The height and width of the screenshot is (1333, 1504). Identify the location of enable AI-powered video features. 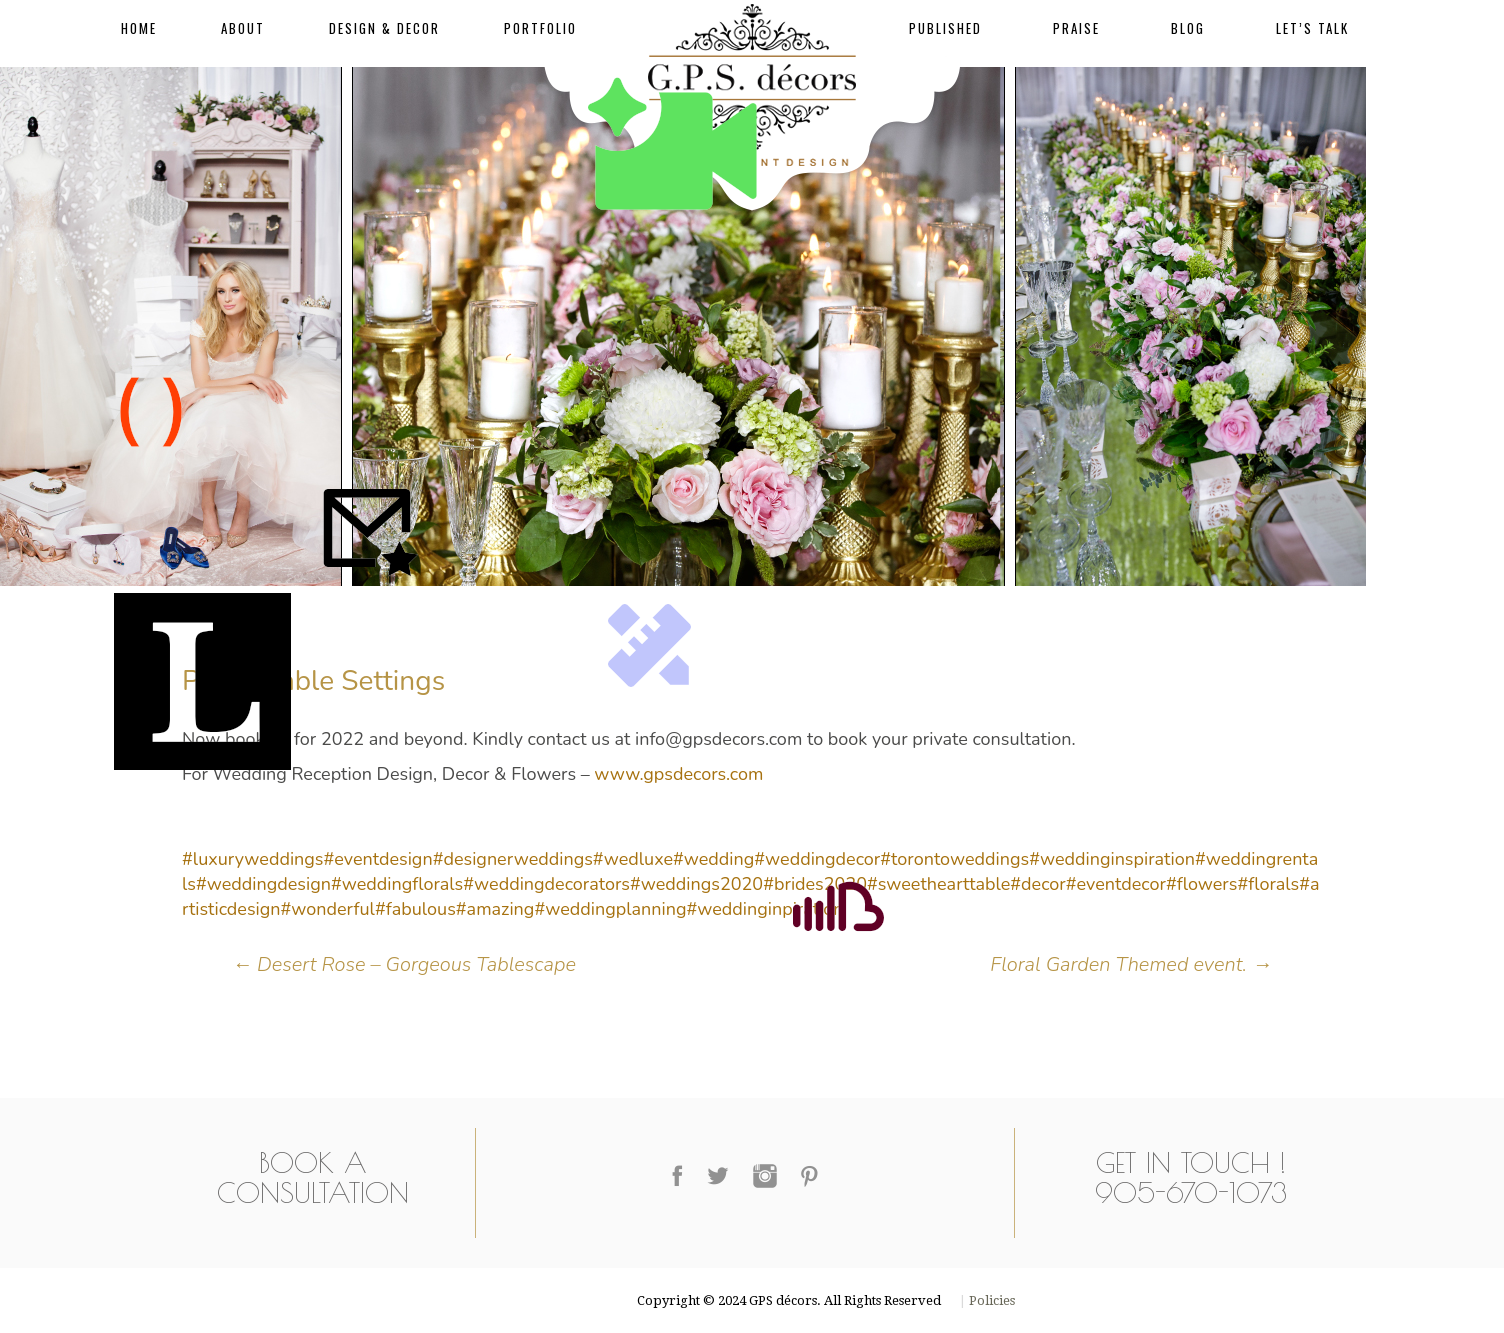
(676, 151).